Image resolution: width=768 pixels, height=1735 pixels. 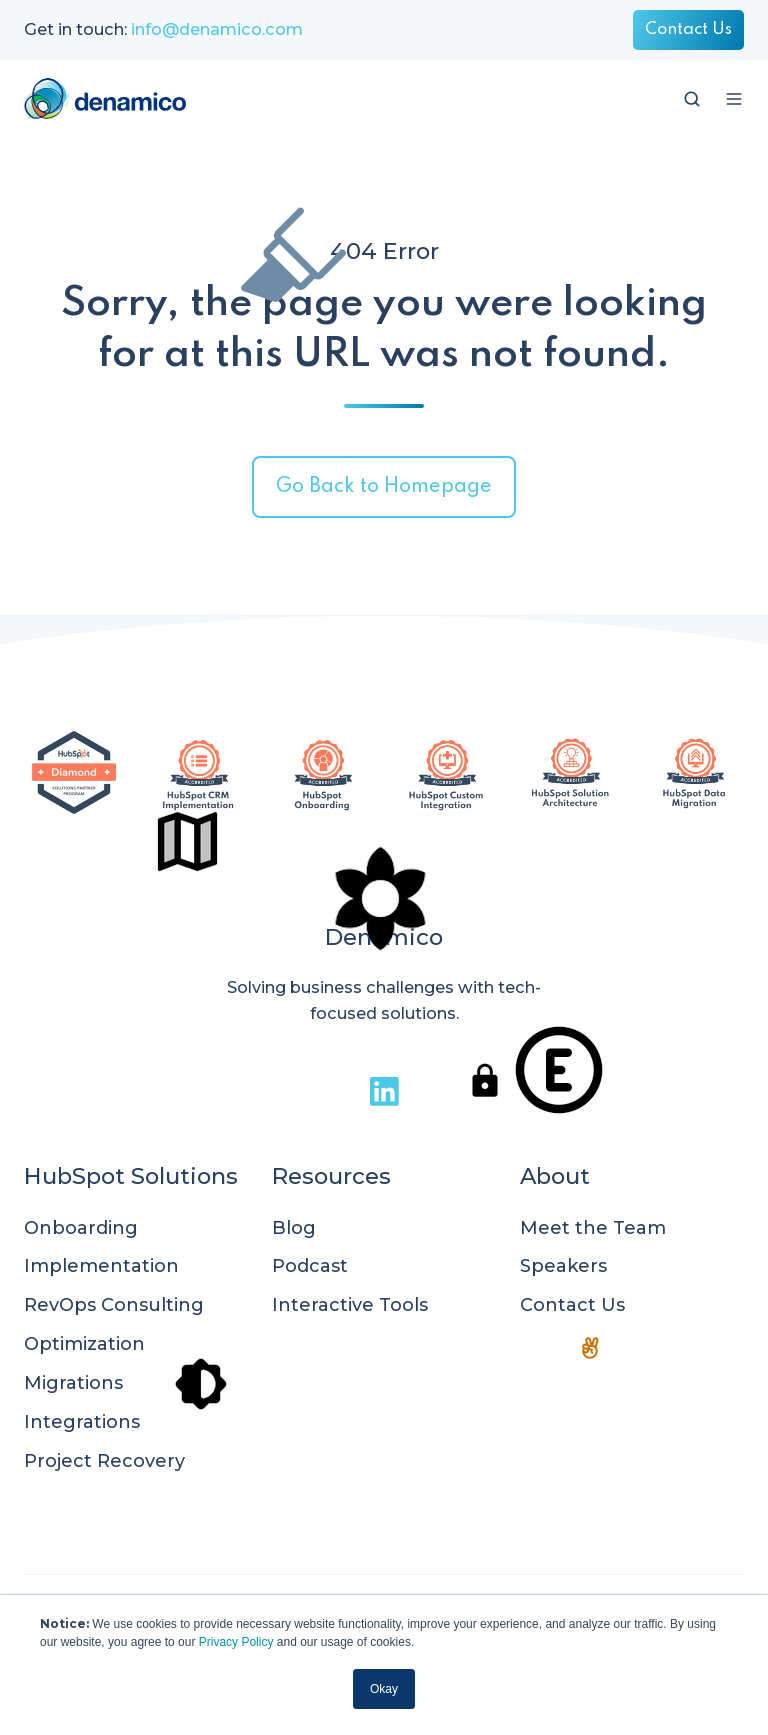 What do you see at coordinates (590, 1348) in the screenshot?
I see `send a peace sign reaction` at bounding box center [590, 1348].